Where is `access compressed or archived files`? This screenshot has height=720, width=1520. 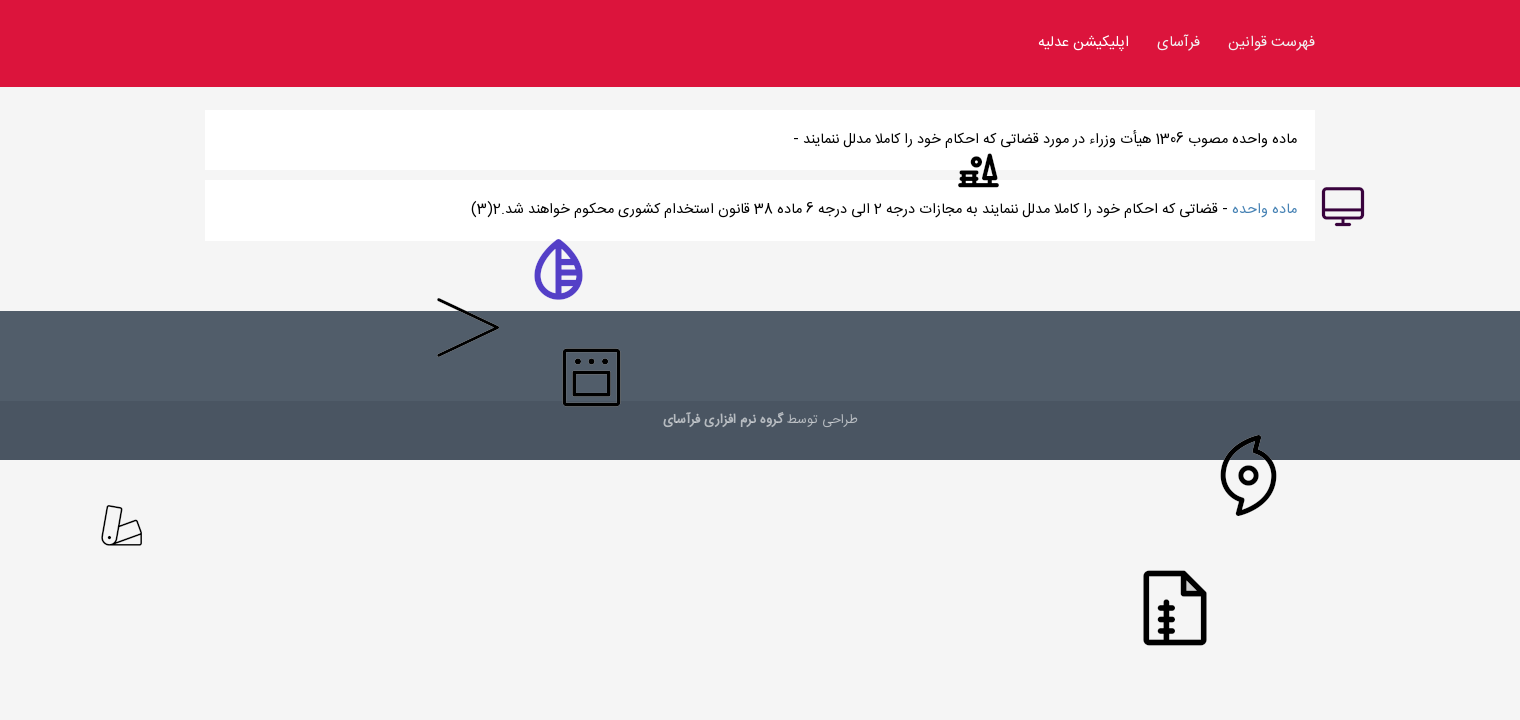 access compressed or archived files is located at coordinates (1175, 608).